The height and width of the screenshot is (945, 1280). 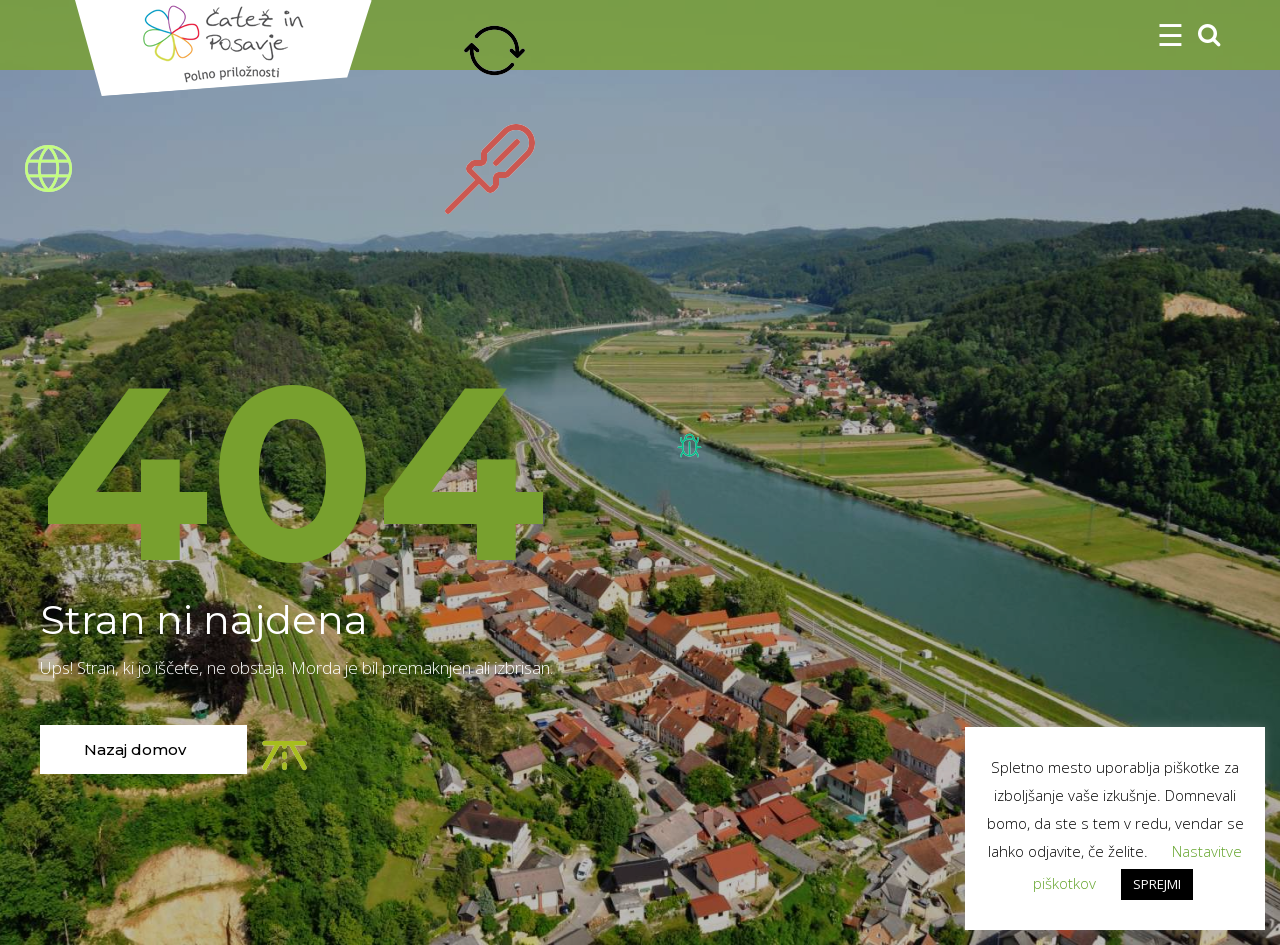 I want to click on access settings or configuration options, so click(x=490, y=169).